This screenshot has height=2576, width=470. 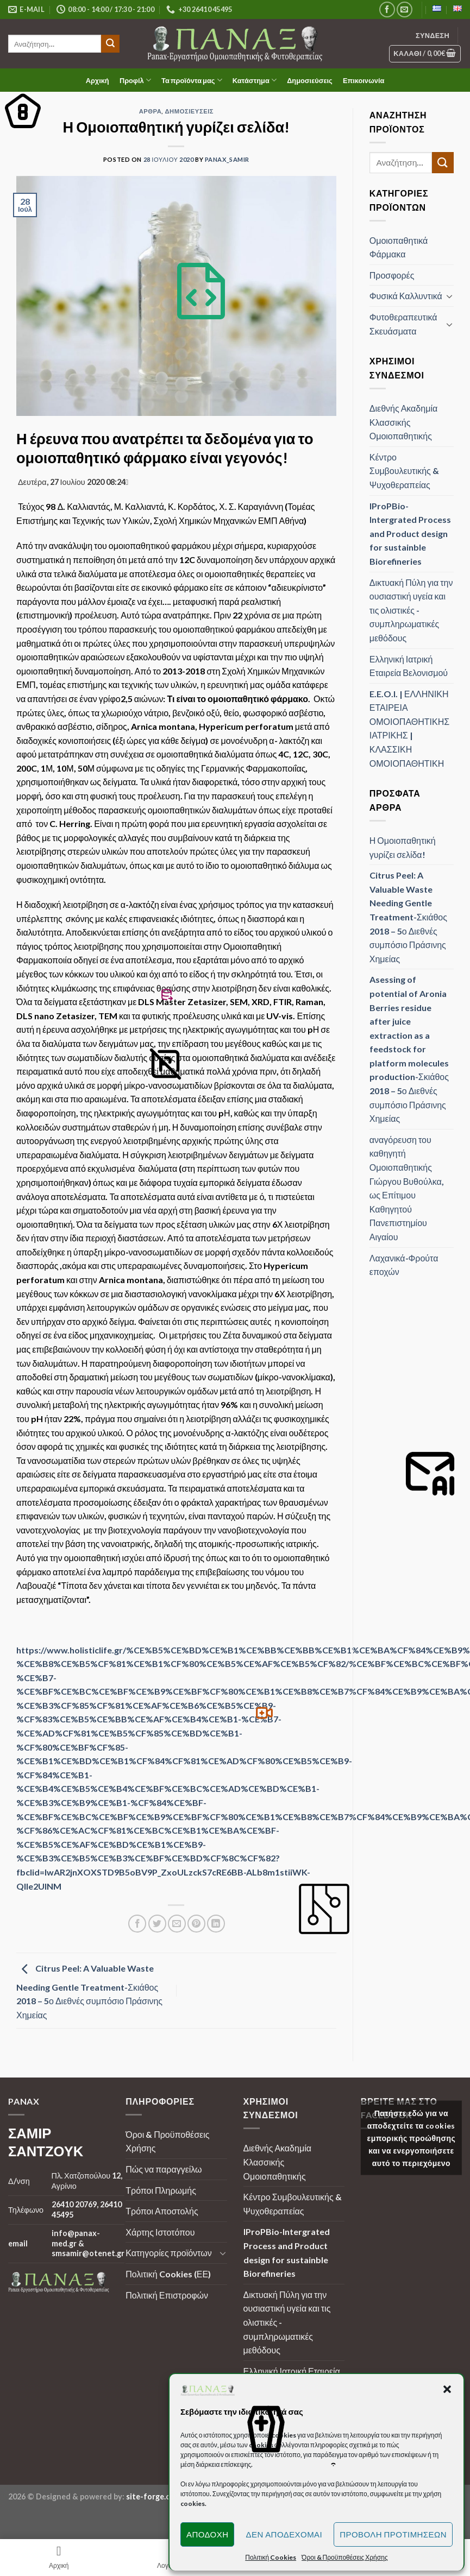 I want to click on access hardware or circuit settings, so click(x=324, y=1909).